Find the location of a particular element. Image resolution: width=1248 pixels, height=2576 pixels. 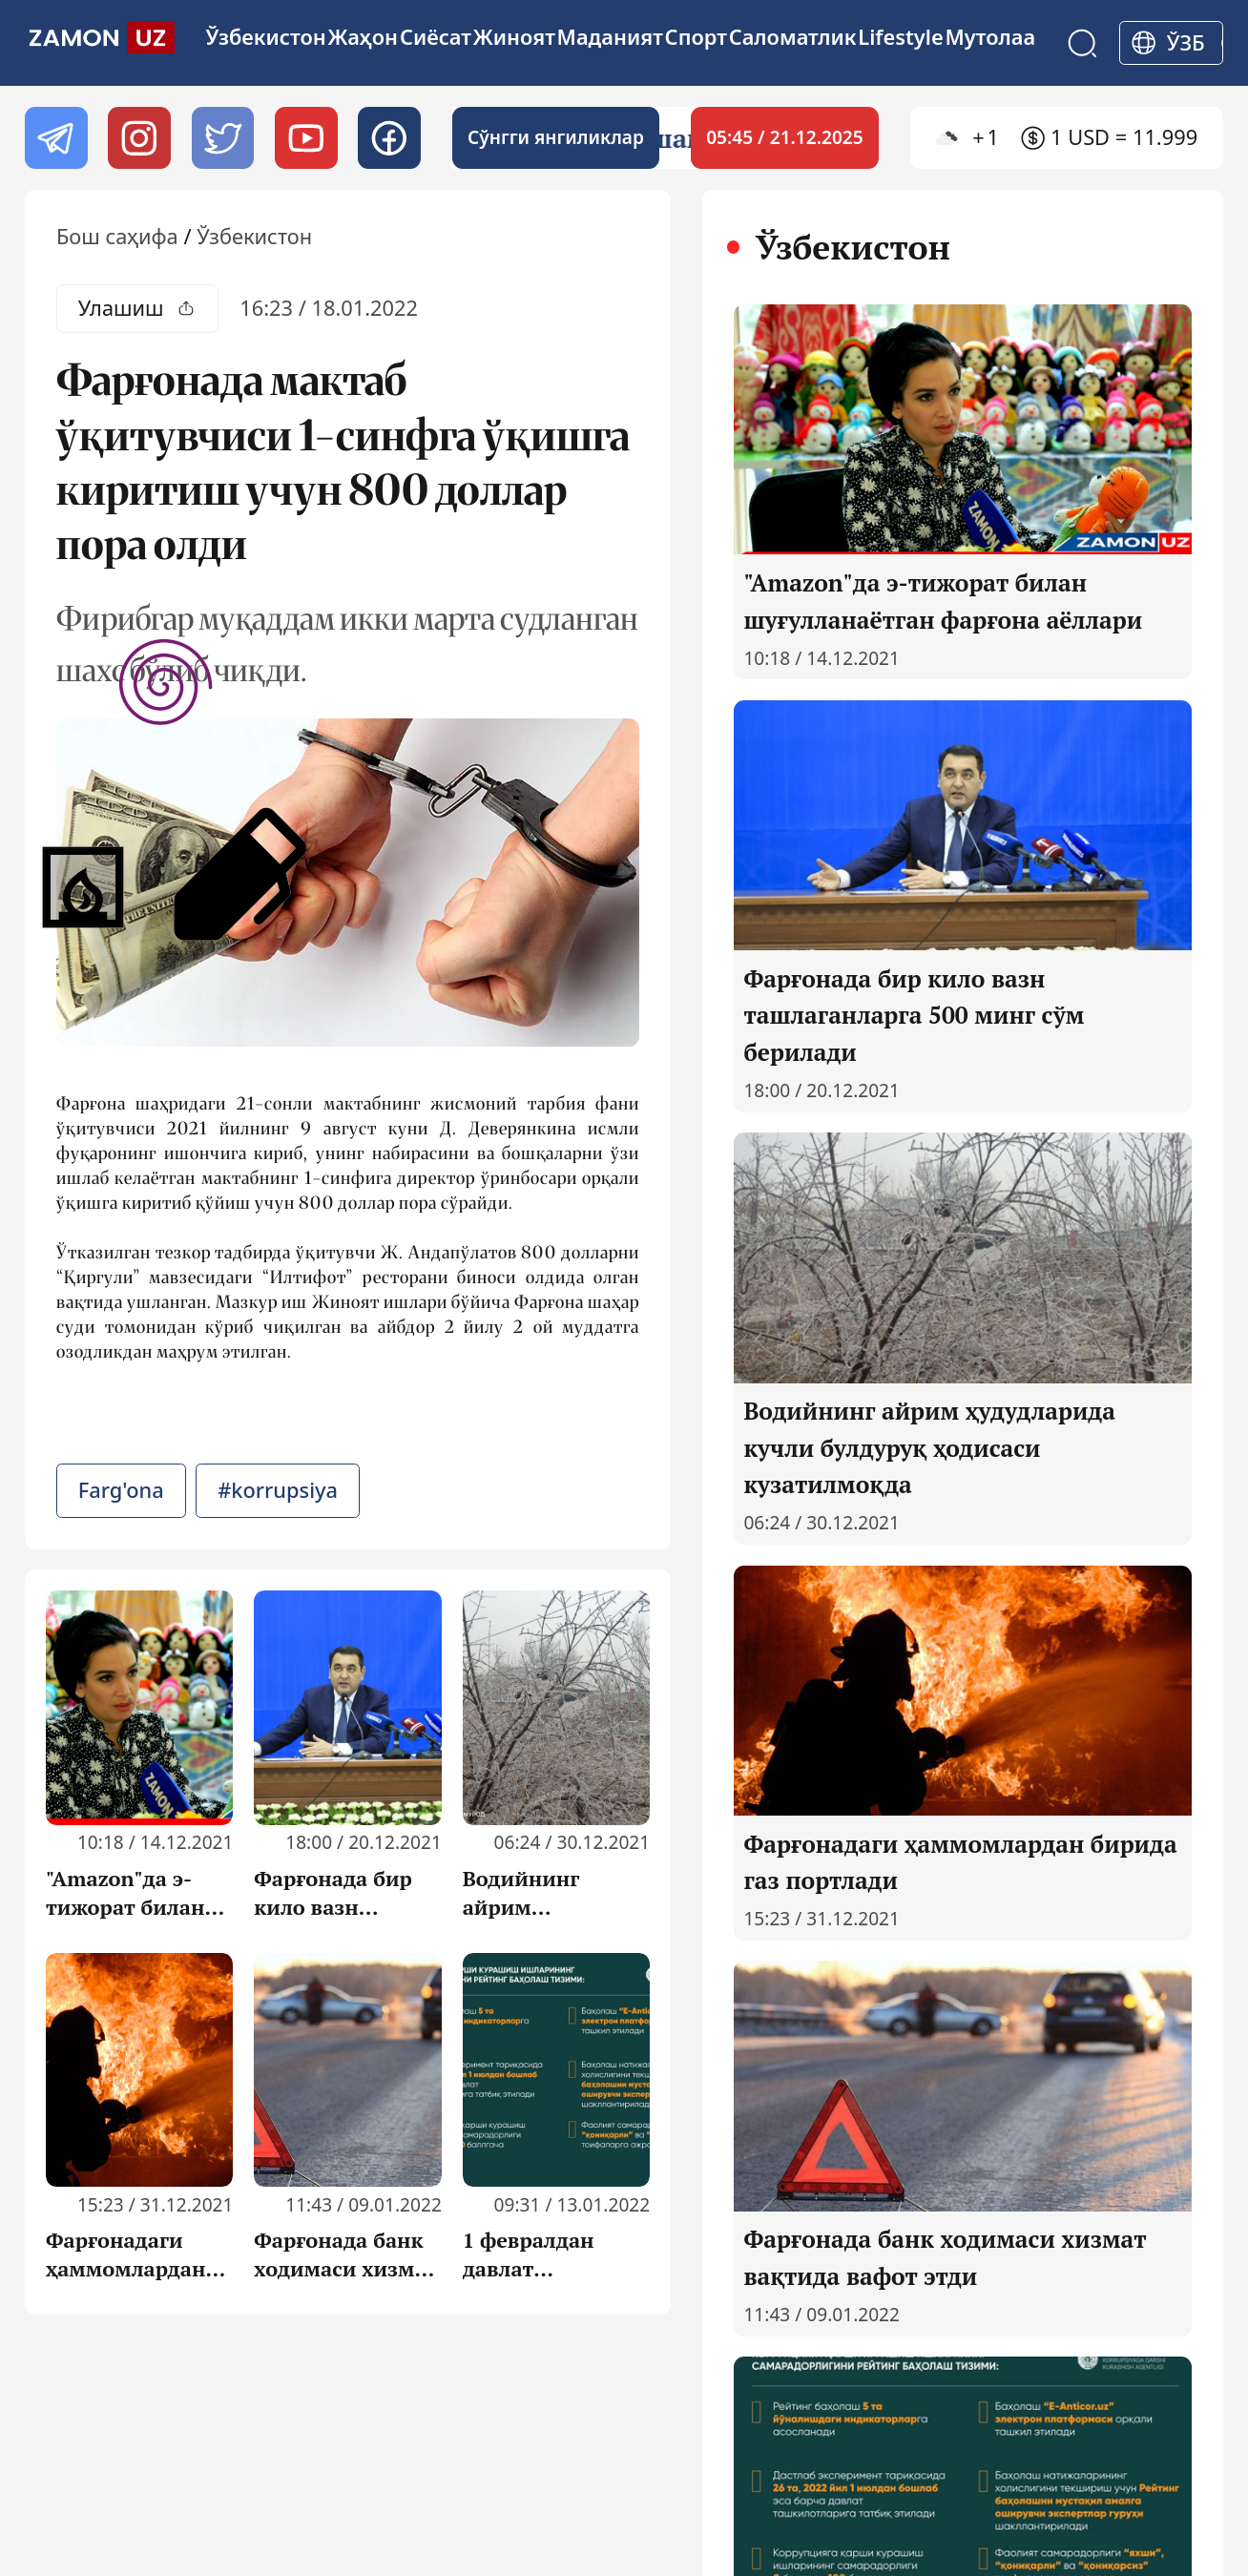

indicates loading or processing in progress is located at coordinates (160, 680).